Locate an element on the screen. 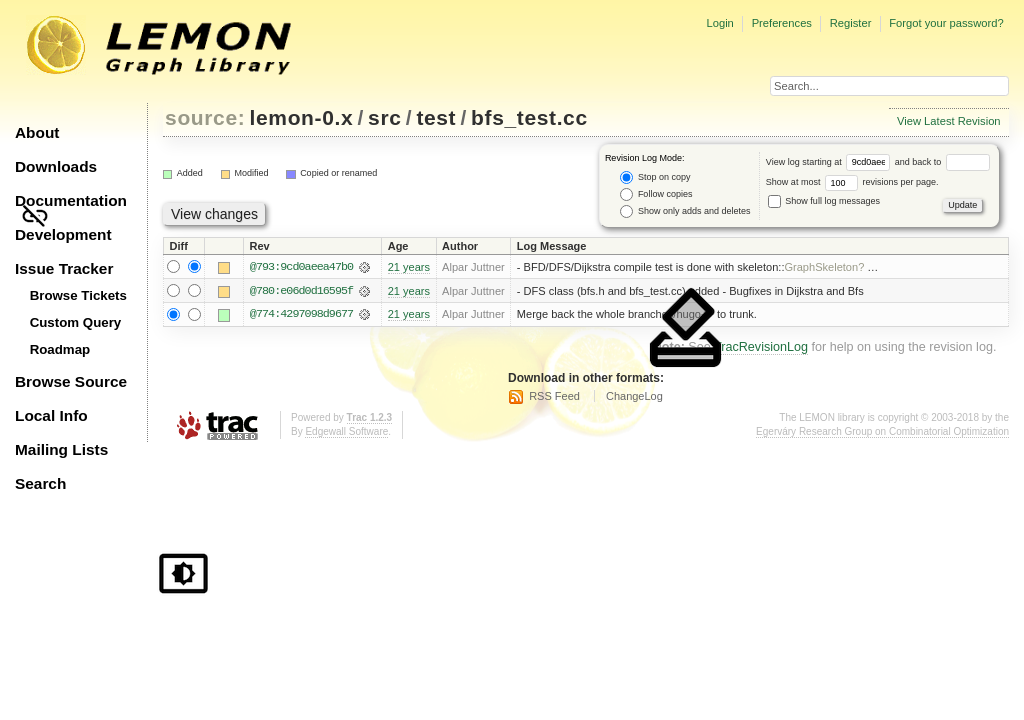  adjust display brightness settings is located at coordinates (183, 573).